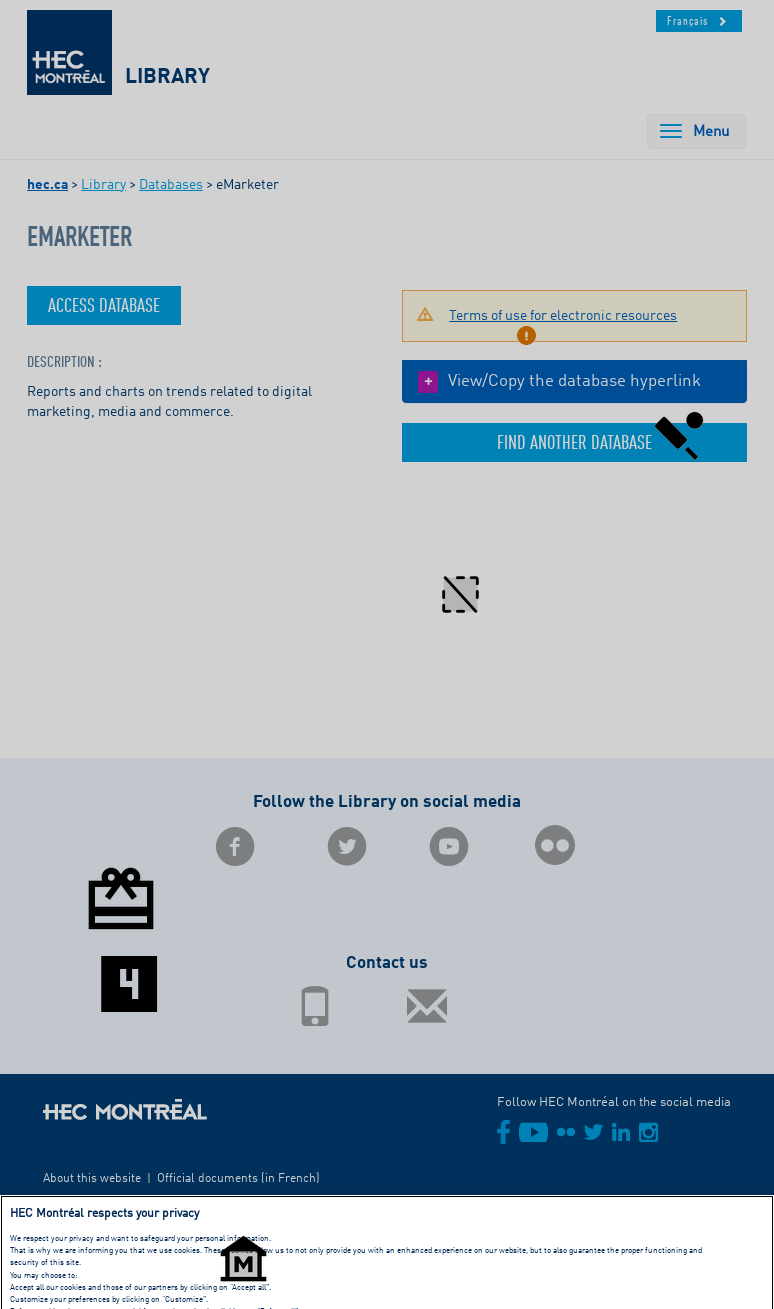  What do you see at coordinates (121, 900) in the screenshot?
I see `redeem a gift card or promo code` at bounding box center [121, 900].